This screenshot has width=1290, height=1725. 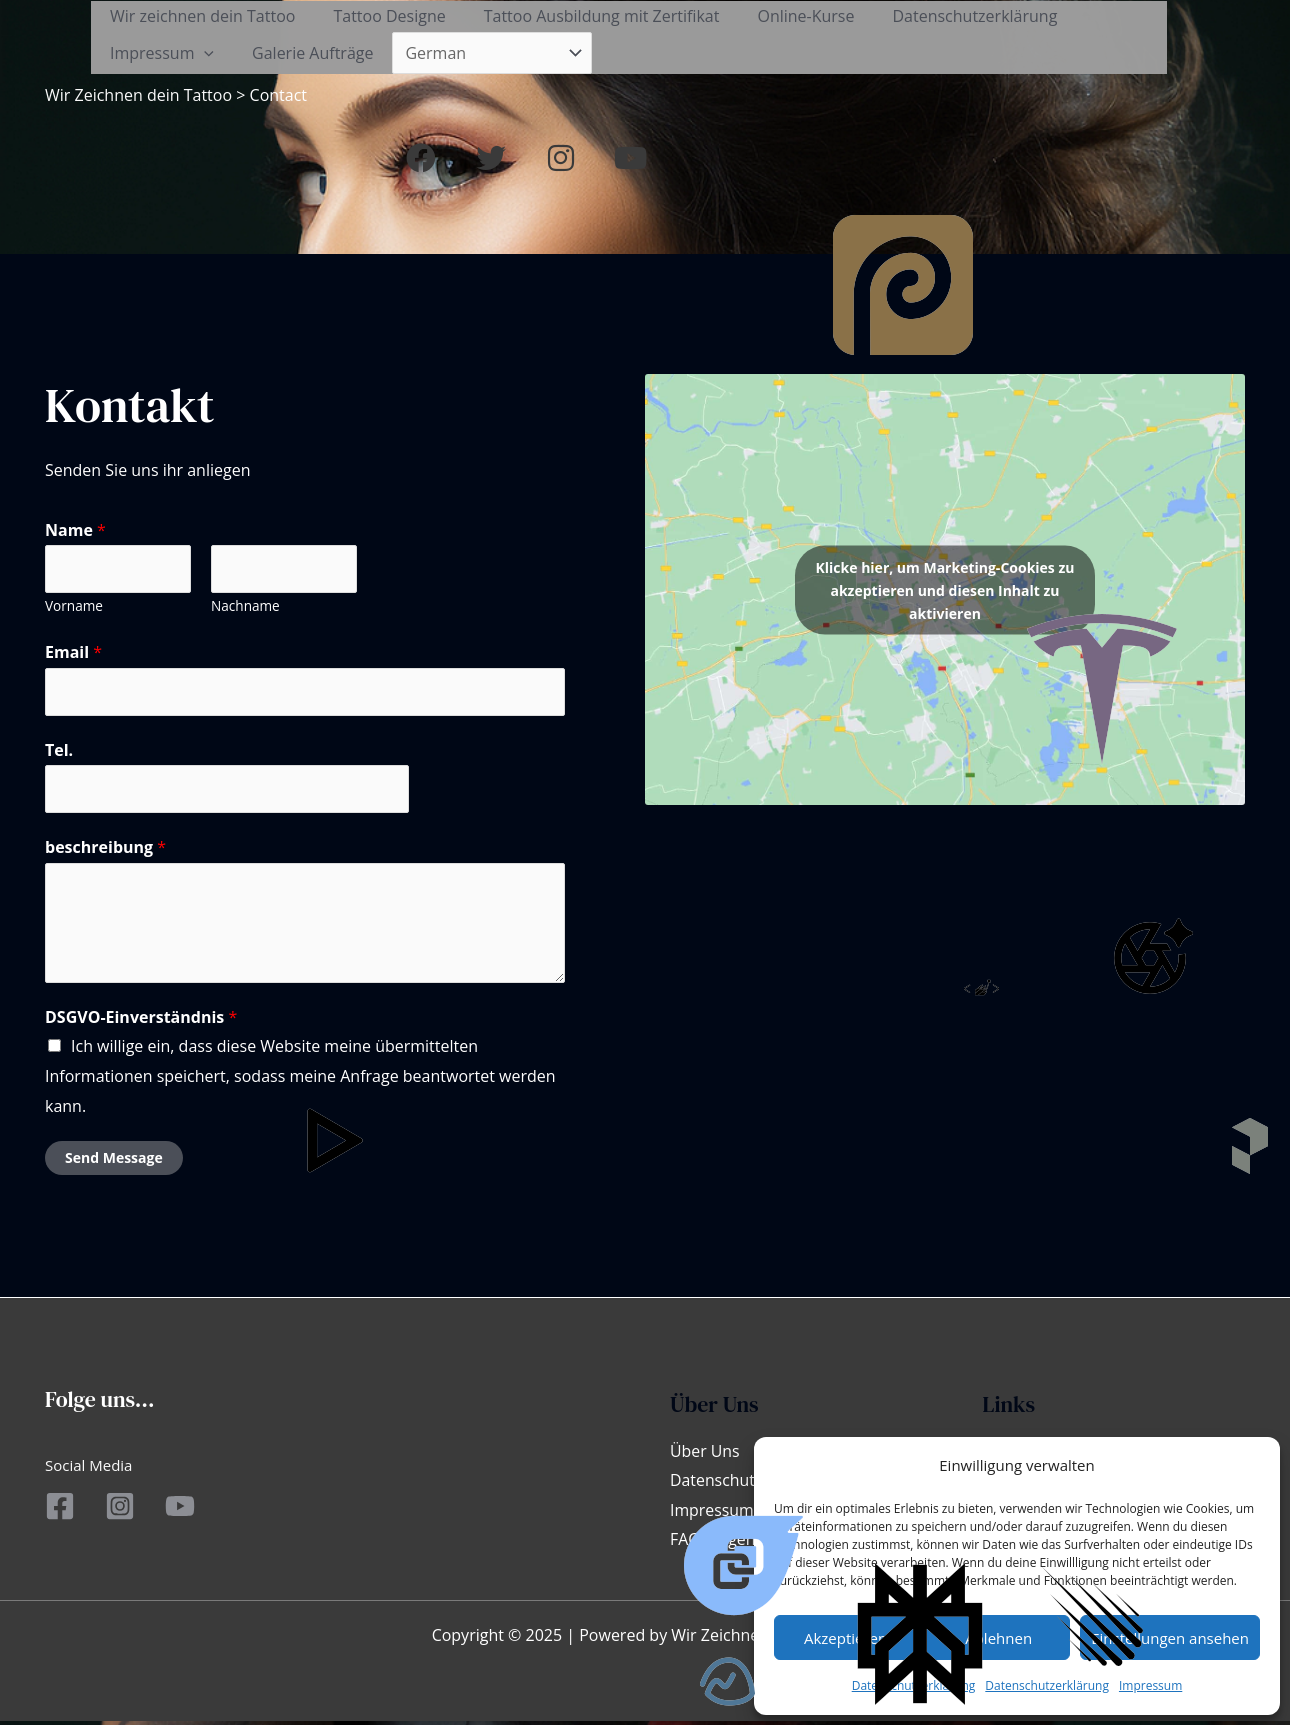 What do you see at coordinates (727, 1681) in the screenshot?
I see `open Basecamp app` at bounding box center [727, 1681].